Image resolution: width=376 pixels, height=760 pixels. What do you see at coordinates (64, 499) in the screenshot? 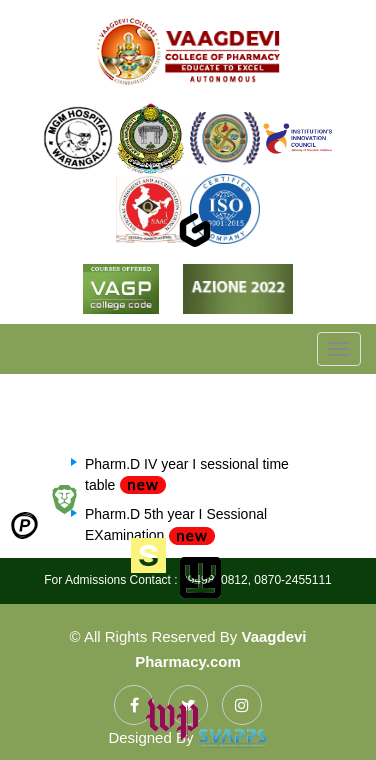
I see `open brave browser` at bounding box center [64, 499].